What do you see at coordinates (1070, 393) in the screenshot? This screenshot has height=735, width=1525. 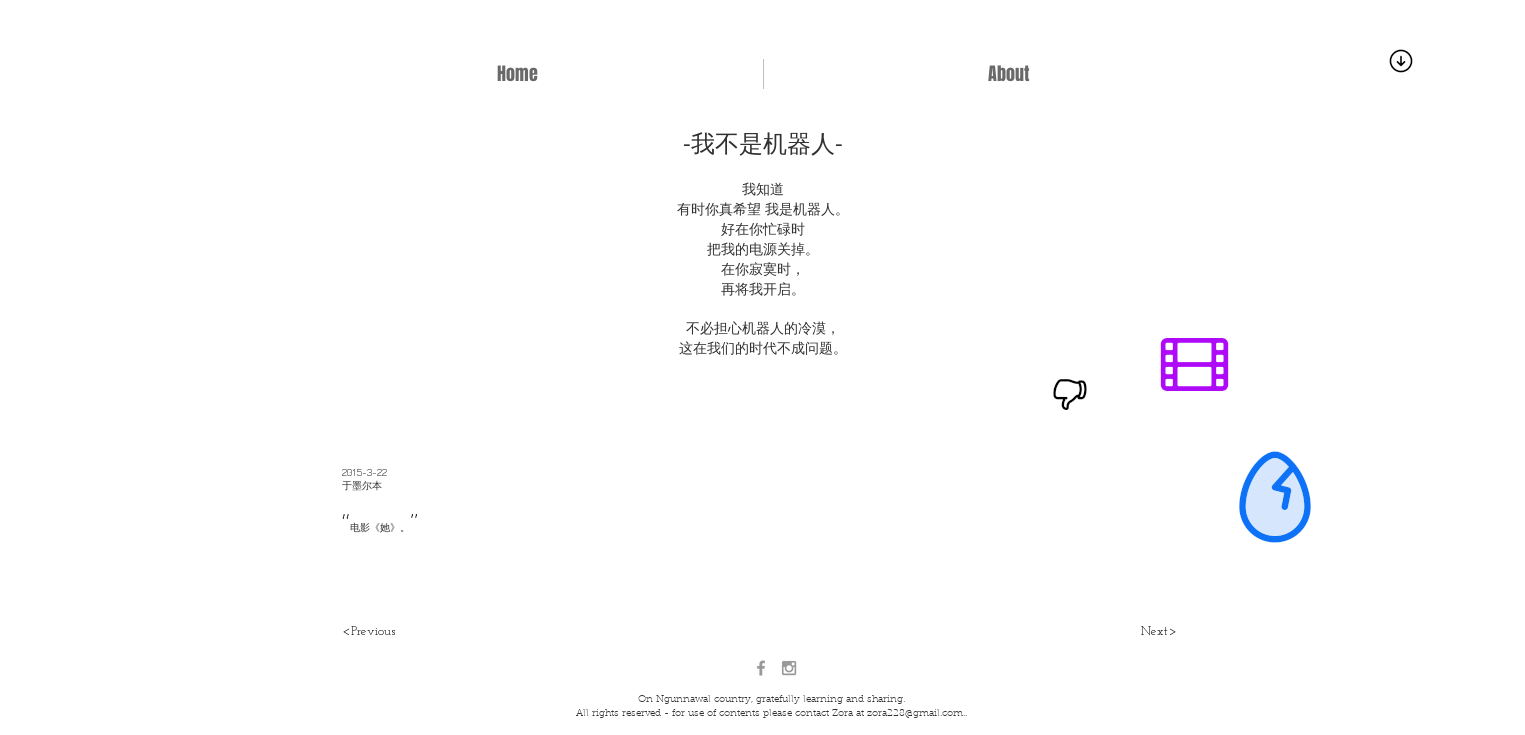 I see `dislike or downvote content` at bounding box center [1070, 393].